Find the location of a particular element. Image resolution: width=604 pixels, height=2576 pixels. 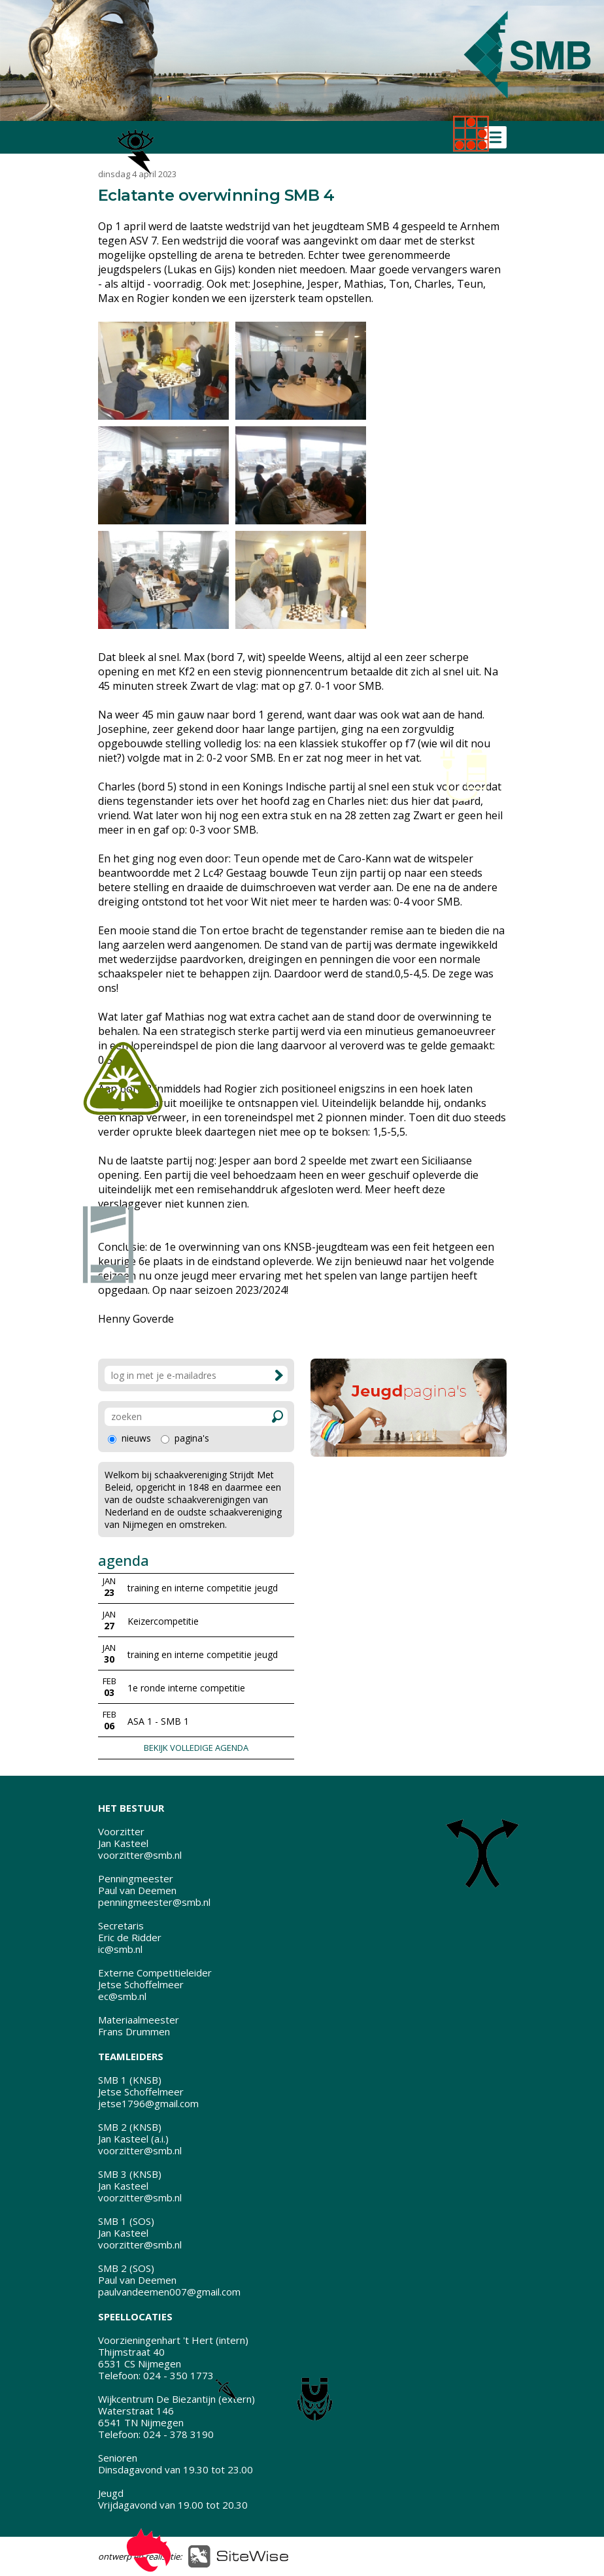

equip a dagger or short blade weapon is located at coordinates (226, 2390).